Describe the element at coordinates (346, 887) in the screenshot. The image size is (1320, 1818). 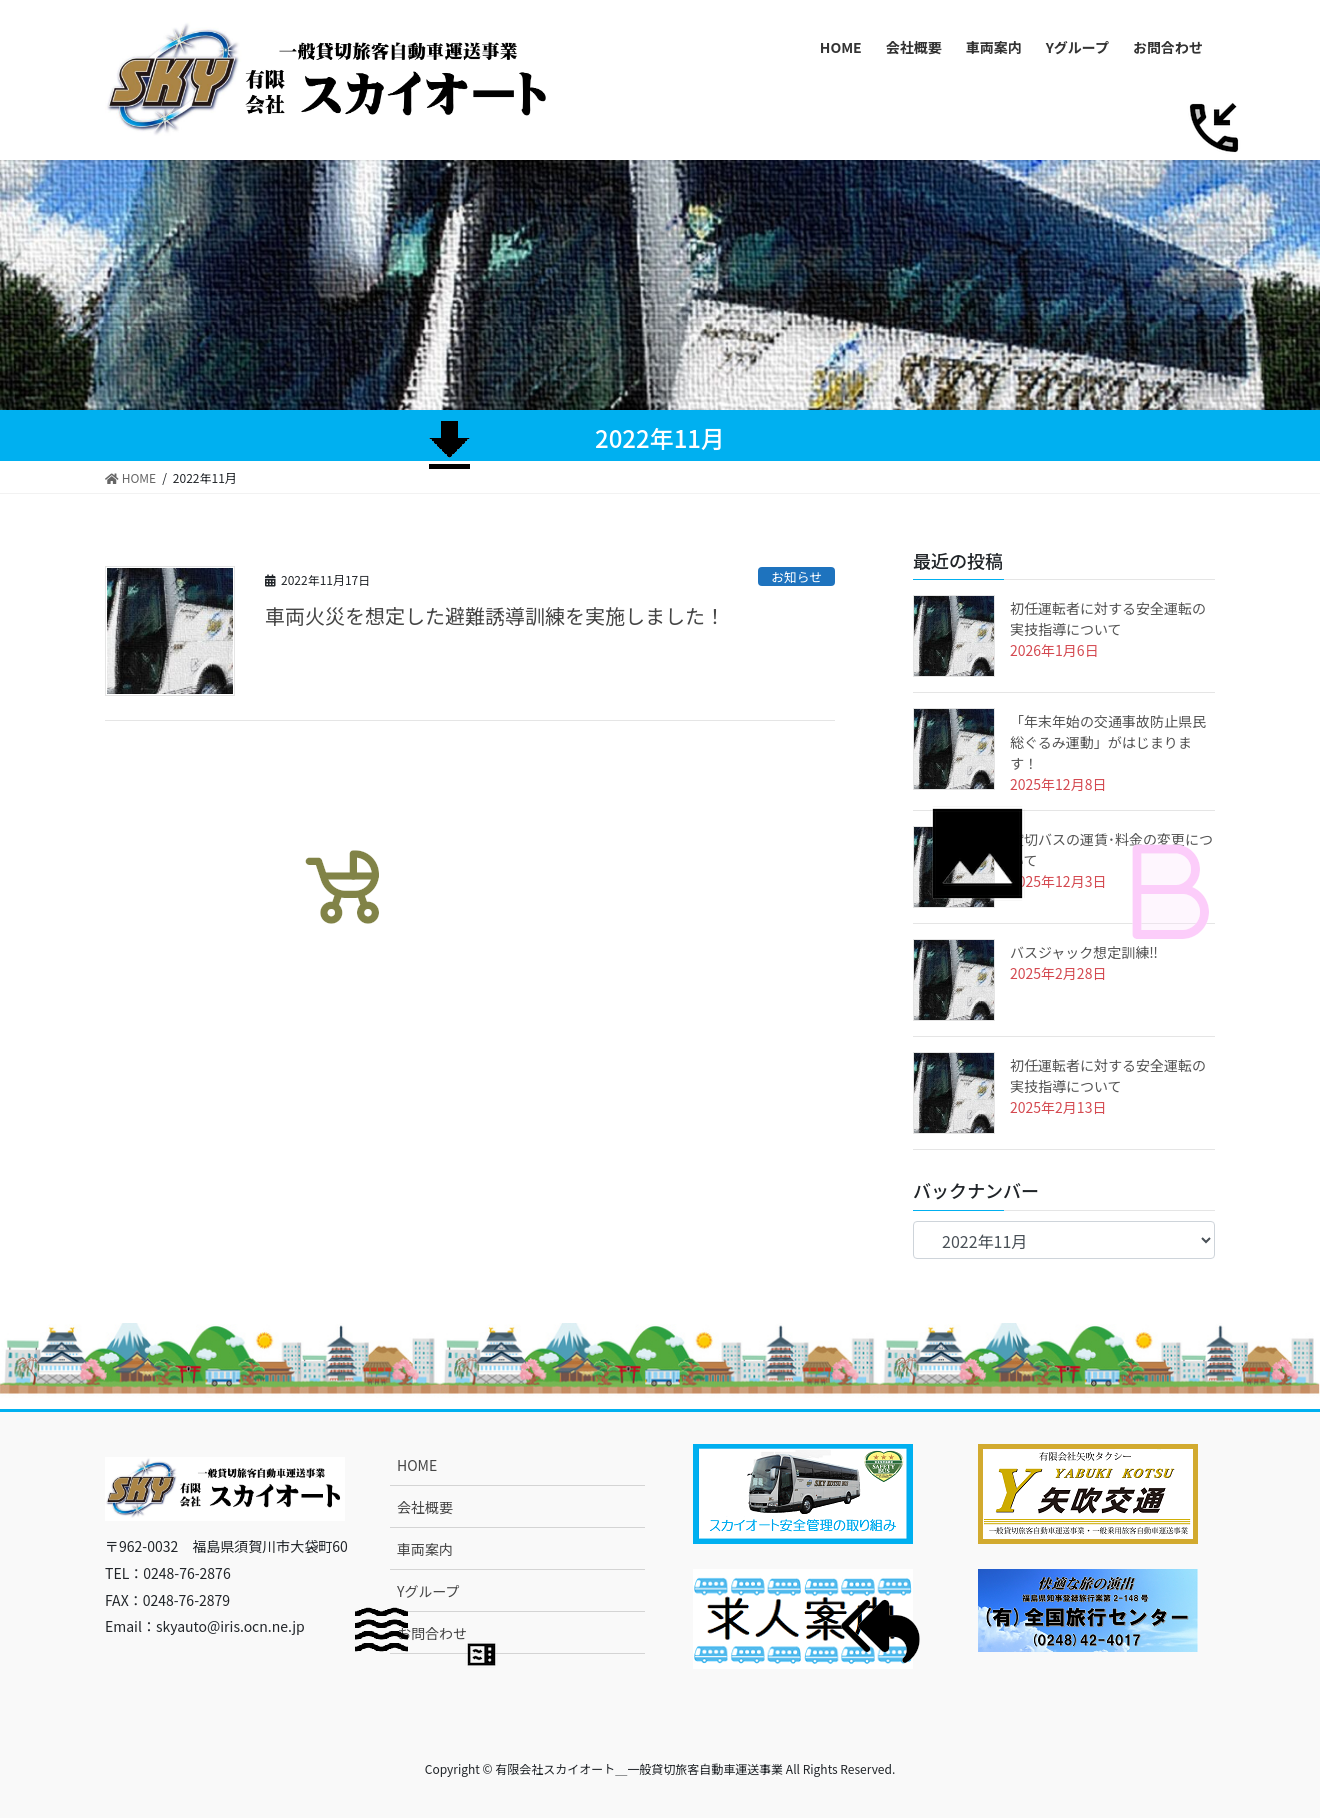
I see `access baby or parenting-related features` at that location.